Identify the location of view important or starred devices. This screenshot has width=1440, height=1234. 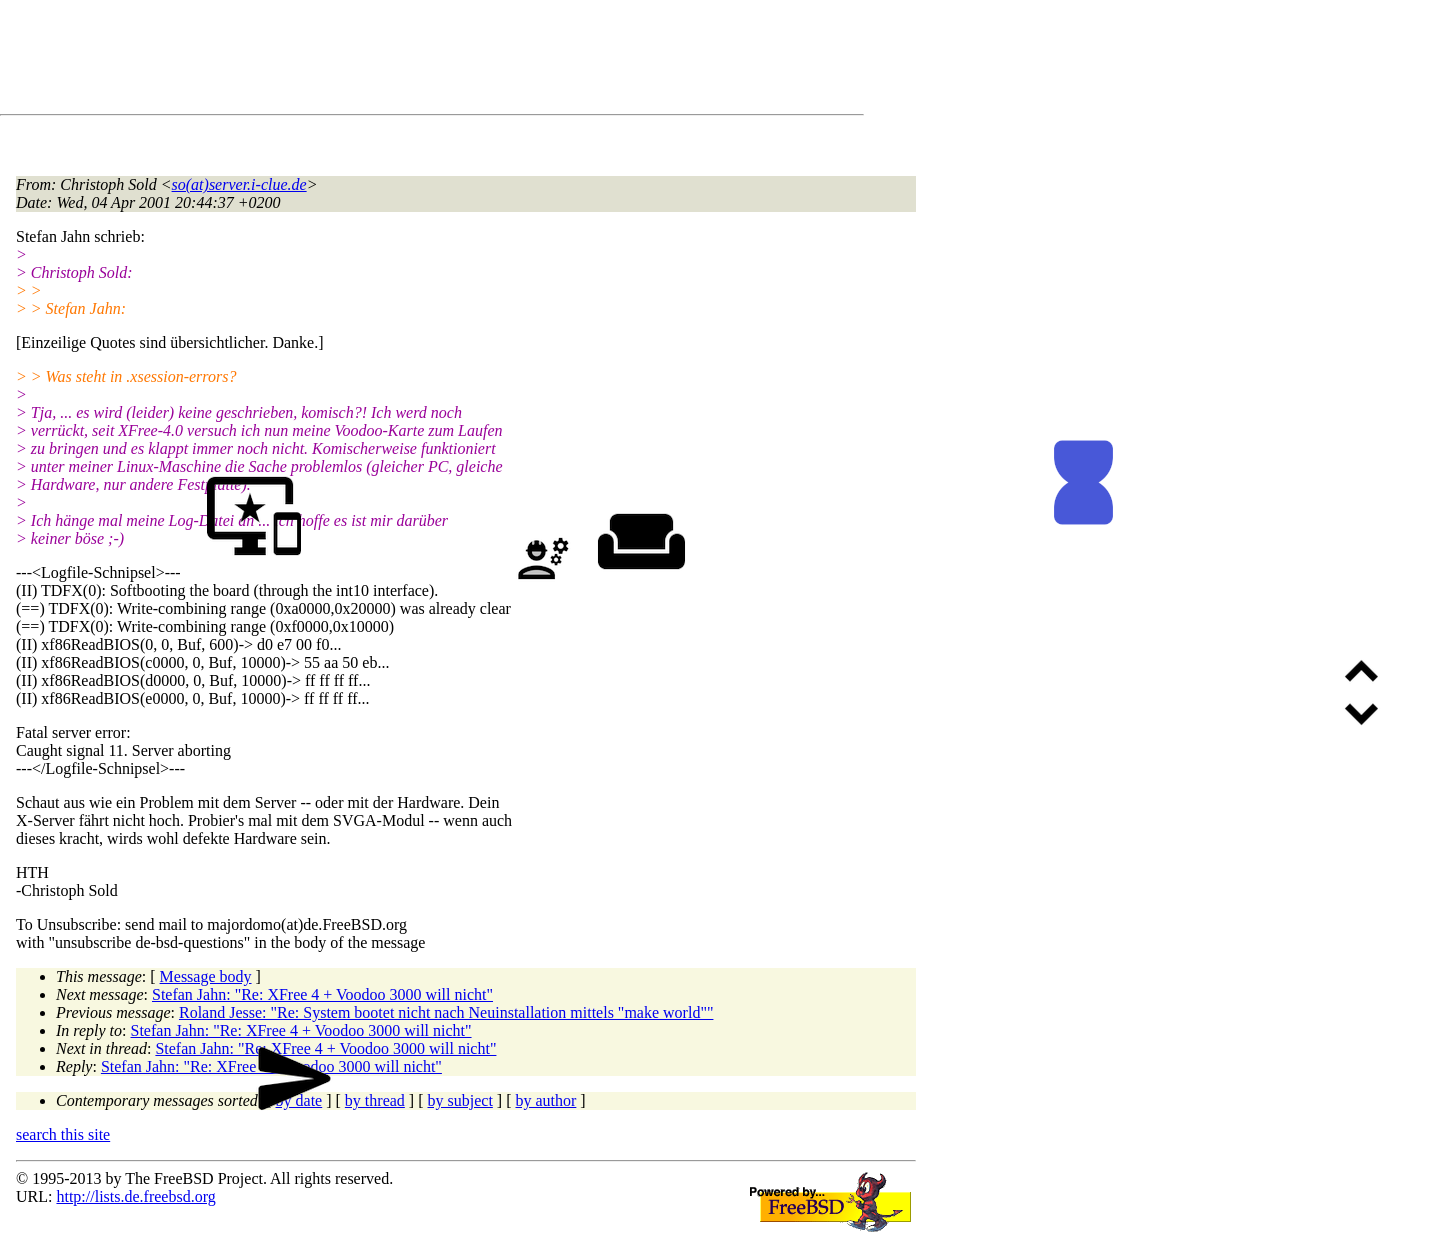
(254, 516).